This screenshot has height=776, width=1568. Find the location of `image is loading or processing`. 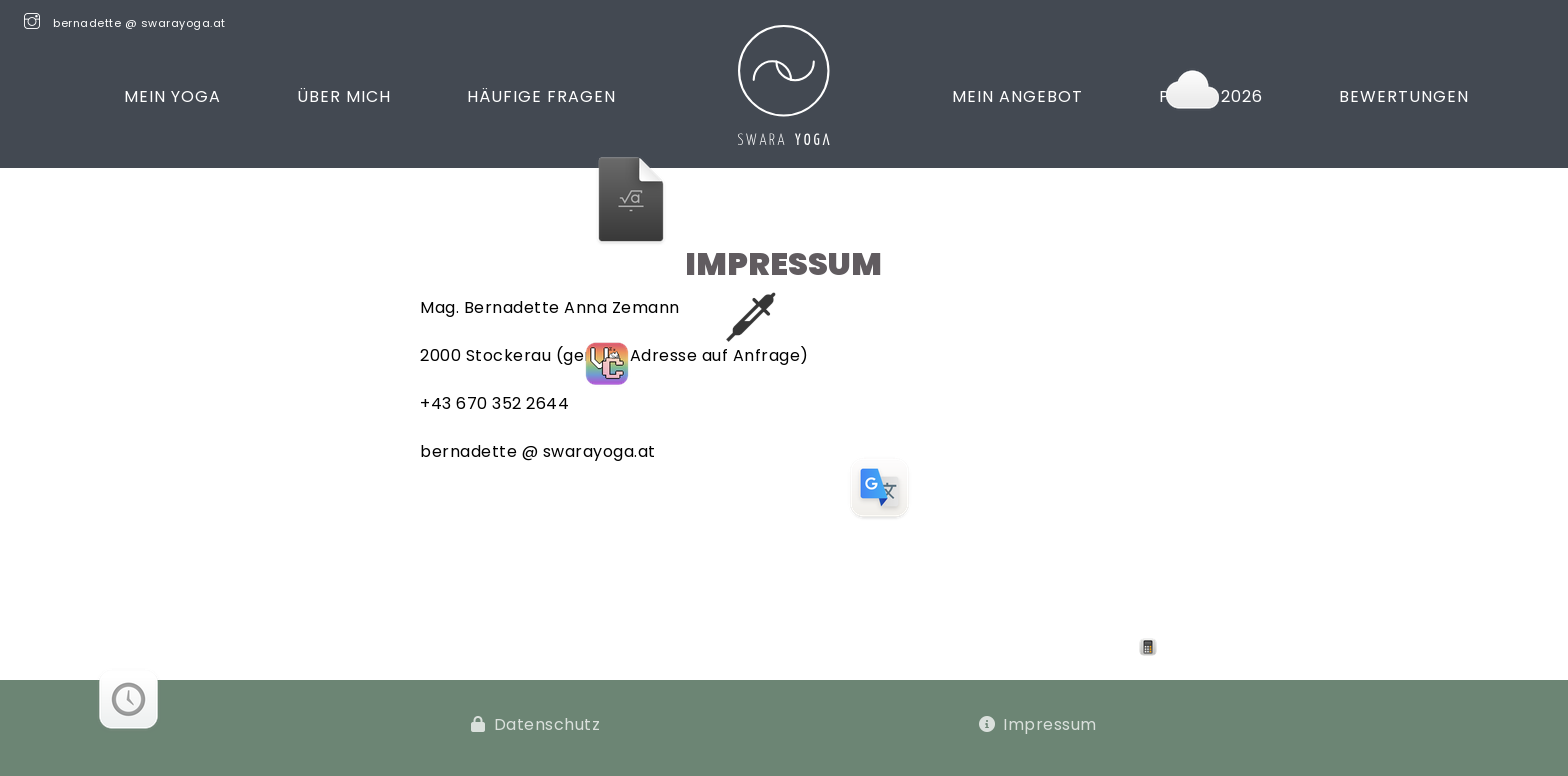

image is loading or processing is located at coordinates (128, 699).